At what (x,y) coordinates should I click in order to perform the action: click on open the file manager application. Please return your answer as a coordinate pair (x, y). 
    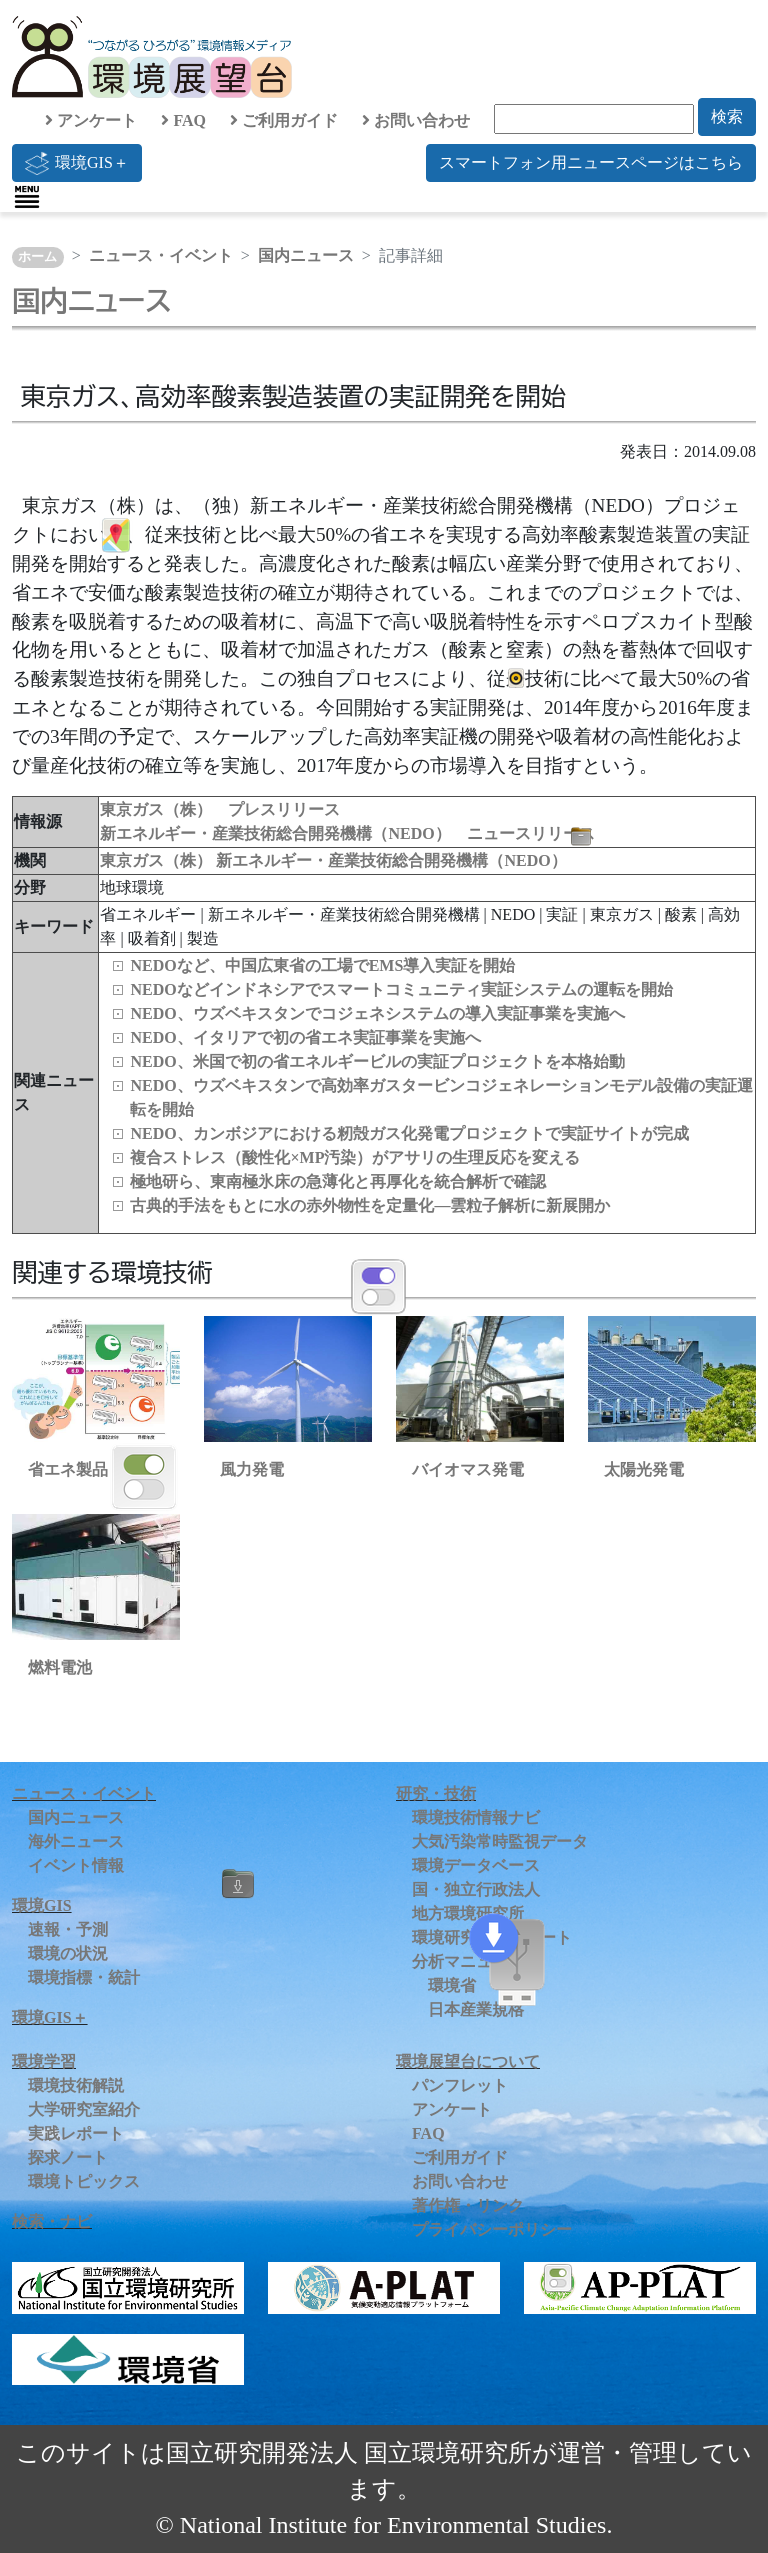
    Looking at the image, I should click on (581, 836).